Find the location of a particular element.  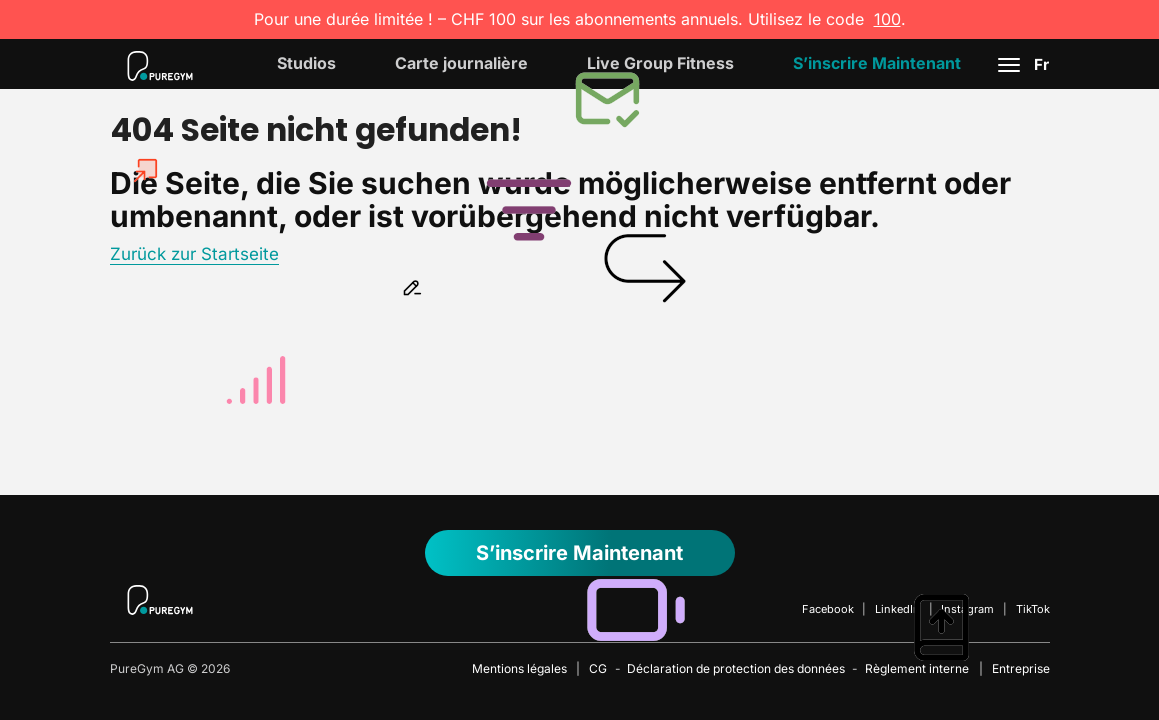

redo or repeat last action is located at coordinates (645, 265).